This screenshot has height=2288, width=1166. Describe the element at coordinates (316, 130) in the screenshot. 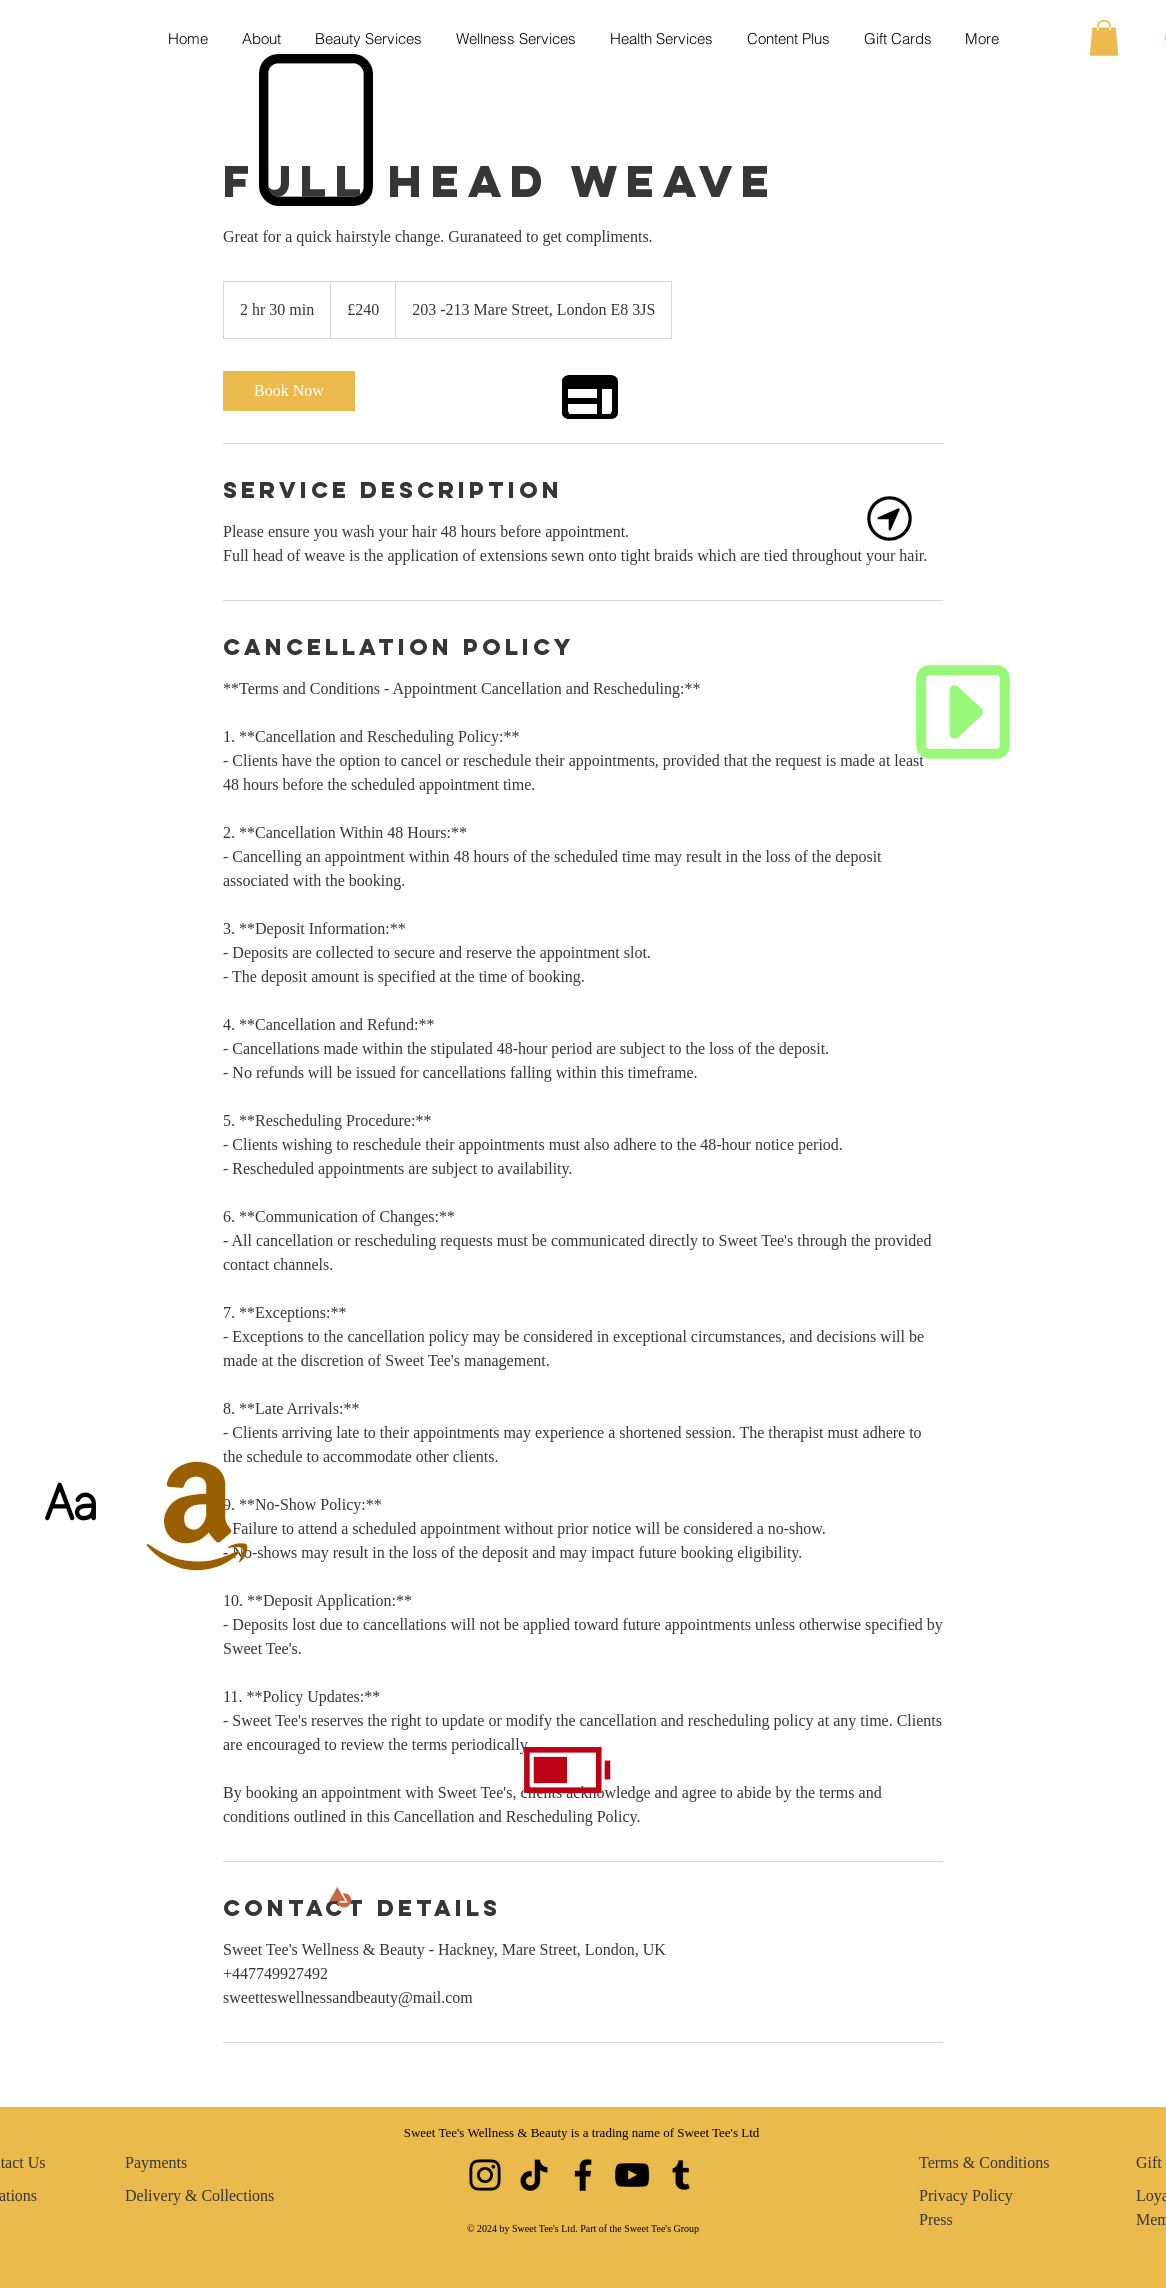

I see `switch to tablet view` at that location.